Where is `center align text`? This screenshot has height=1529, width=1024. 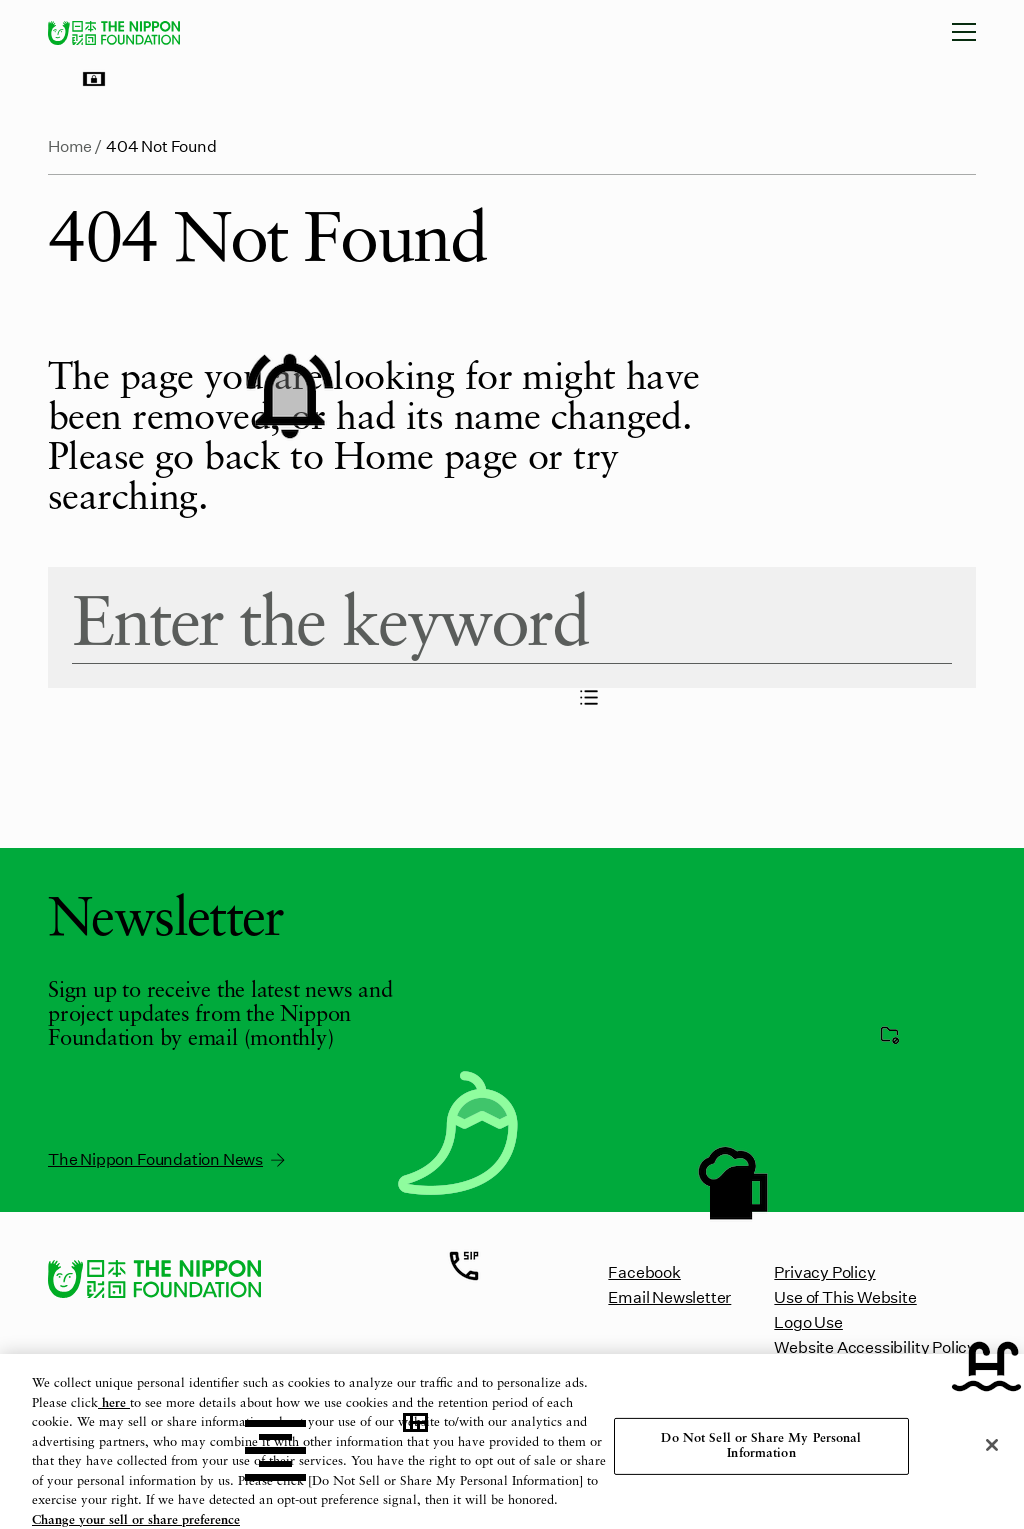 center align text is located at coordinates (275, 1450).